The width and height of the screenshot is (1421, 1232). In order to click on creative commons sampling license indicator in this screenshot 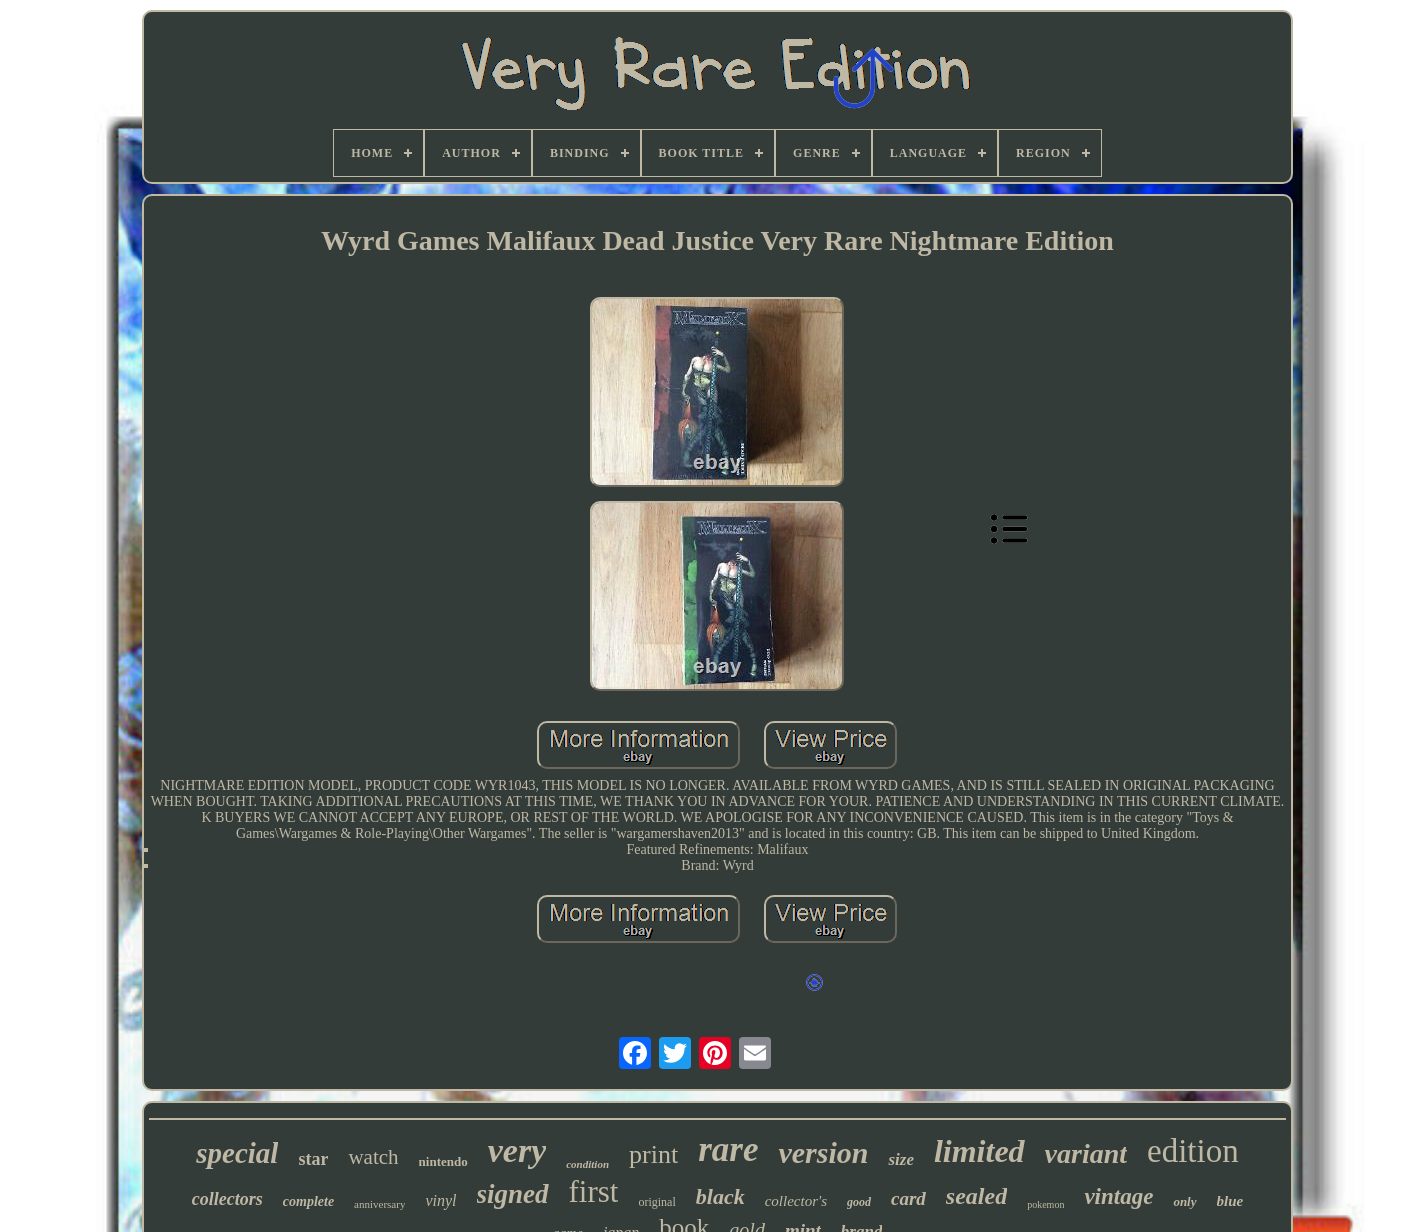, I will do `click(814, 982)`.